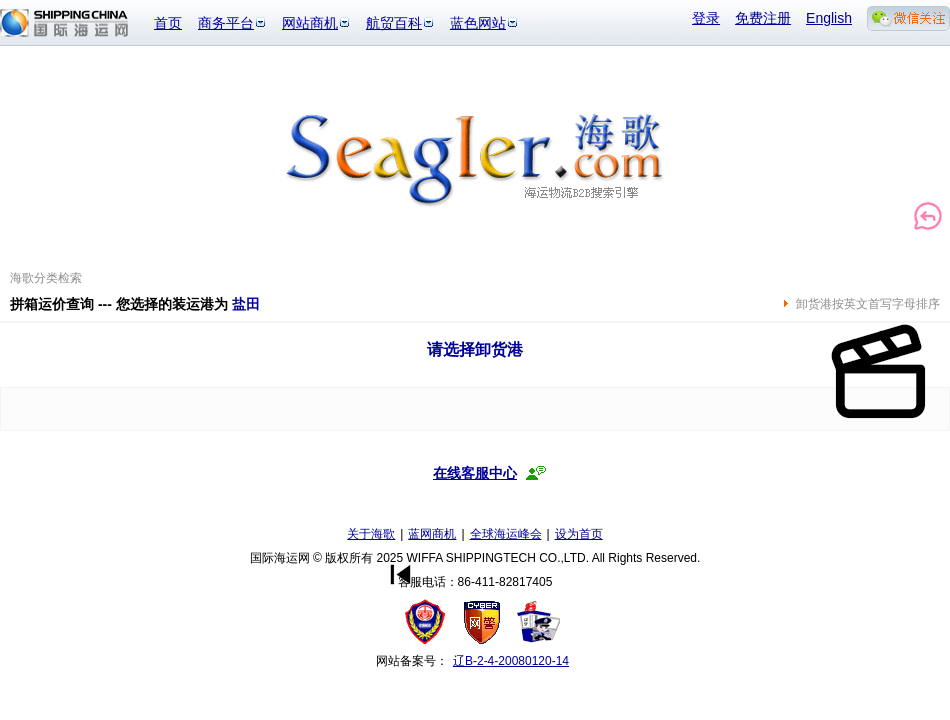 The width and height of the screenshot is (950, 720). Describe the element at coordinates (928, 216) in the screenshot. I see `reply to a message` at that location.